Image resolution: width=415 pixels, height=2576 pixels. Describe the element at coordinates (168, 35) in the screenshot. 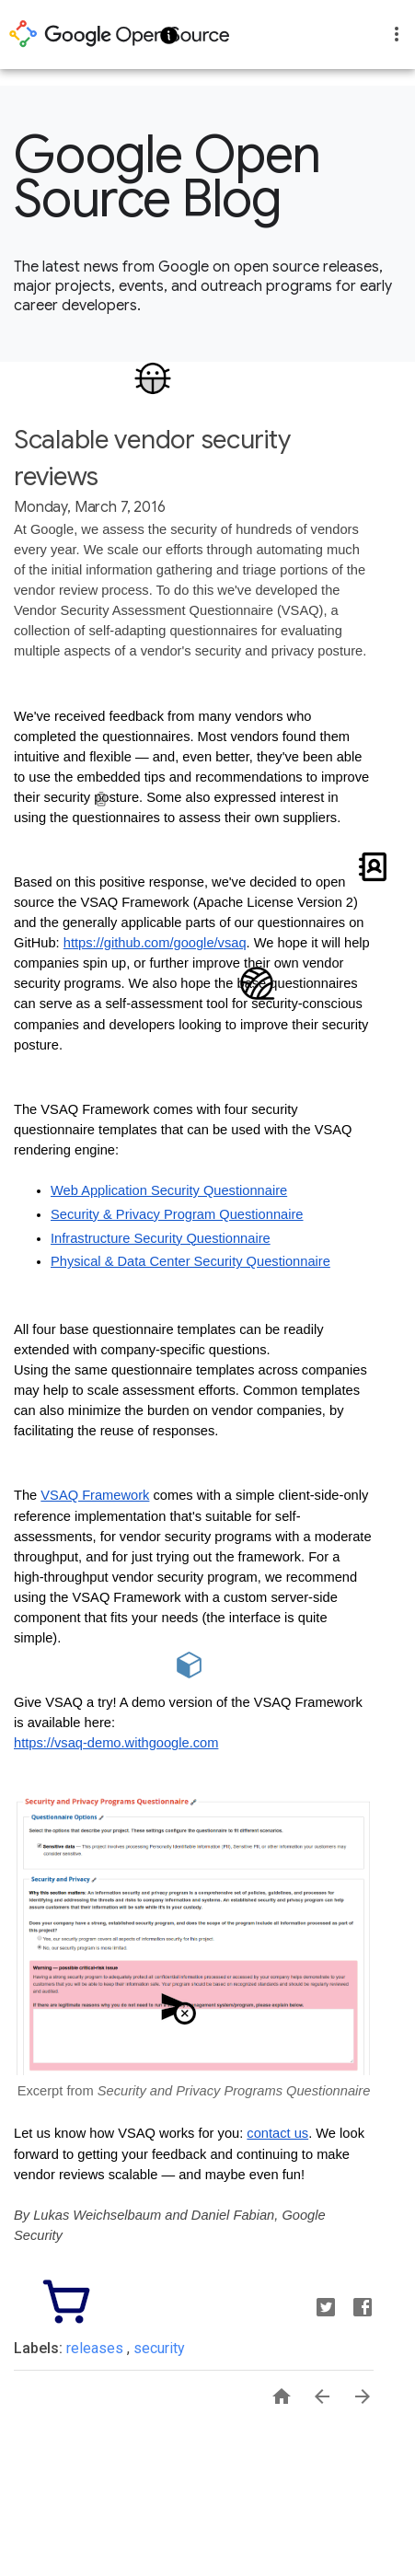

I see `view more information or details` at that location.